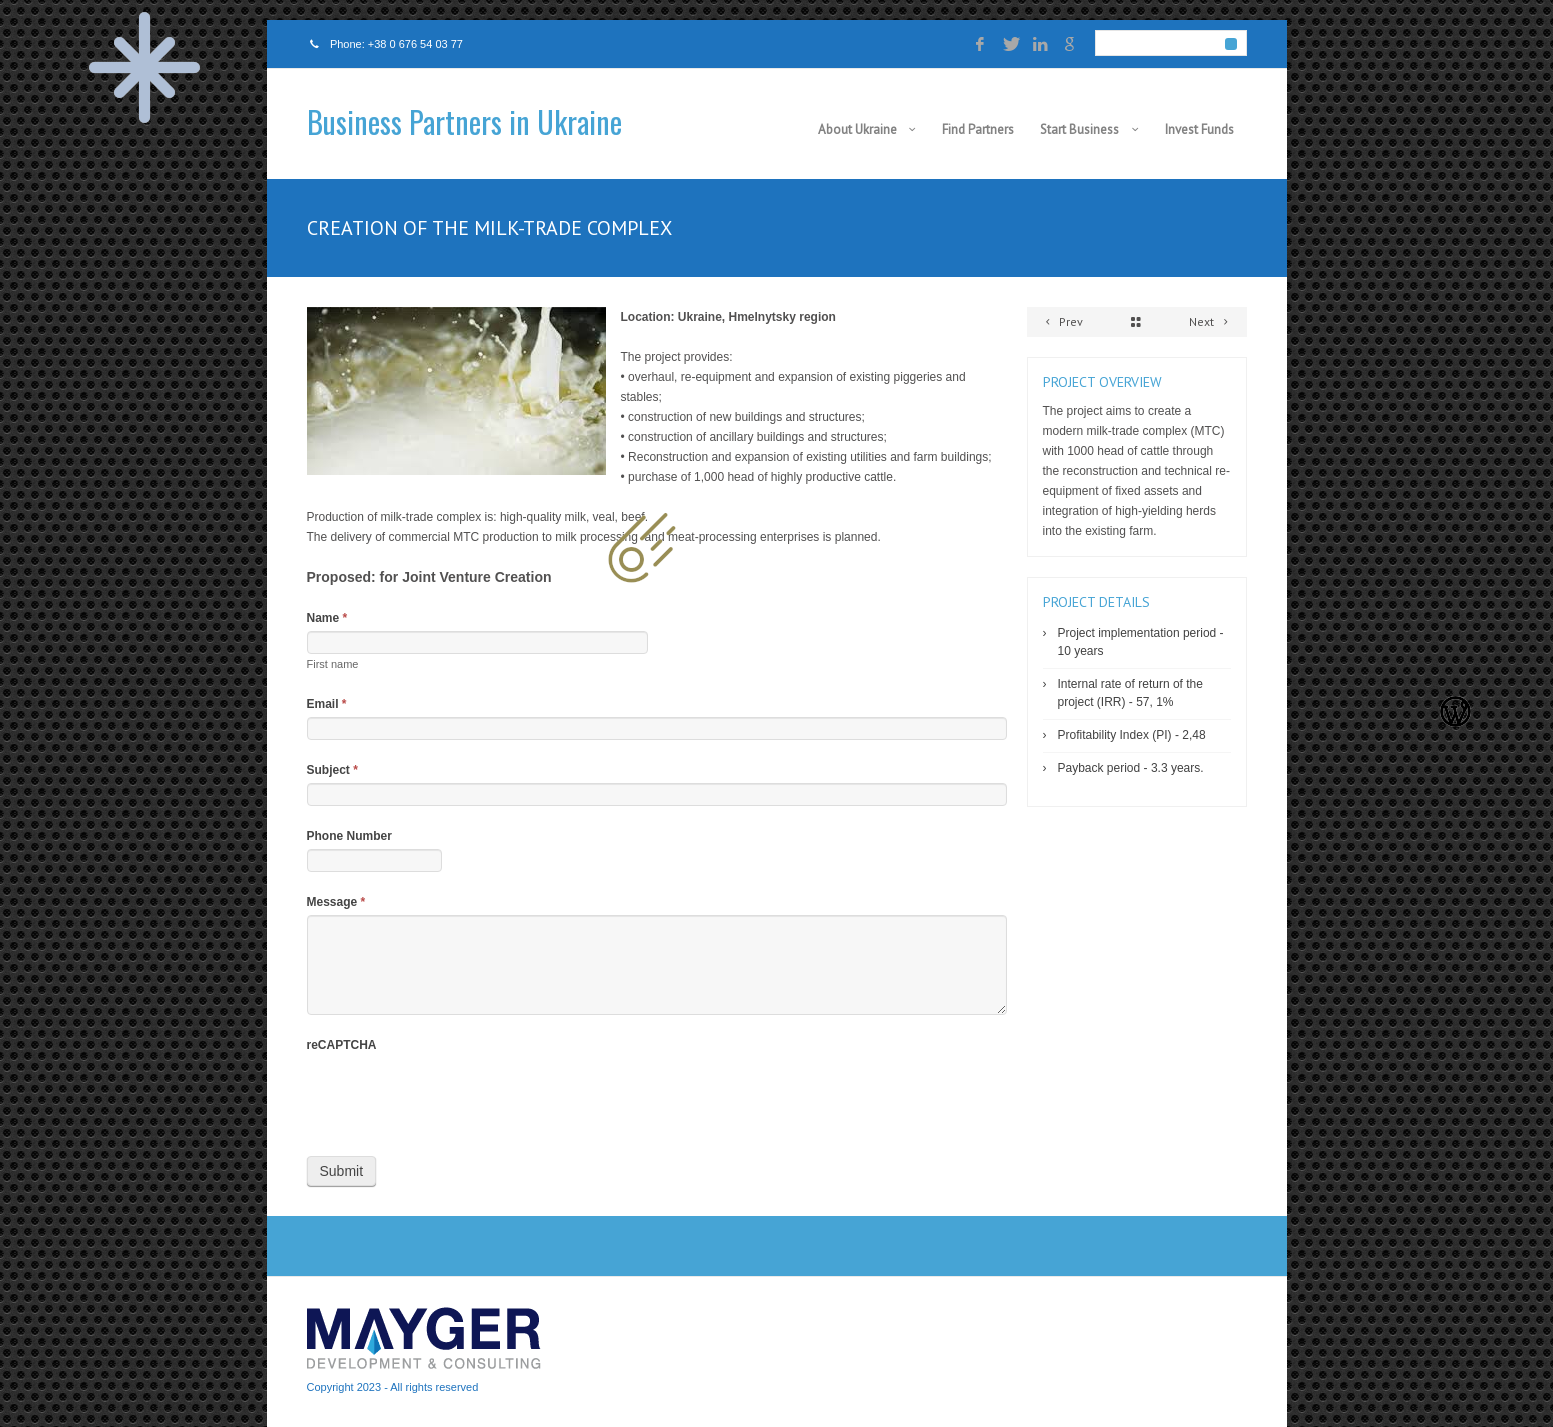 The height and width of the screenshot is (1427, 1553). Describe the element at coordinates (144, 67) in the screenshot. I see `set or view your north star goal` at that location.